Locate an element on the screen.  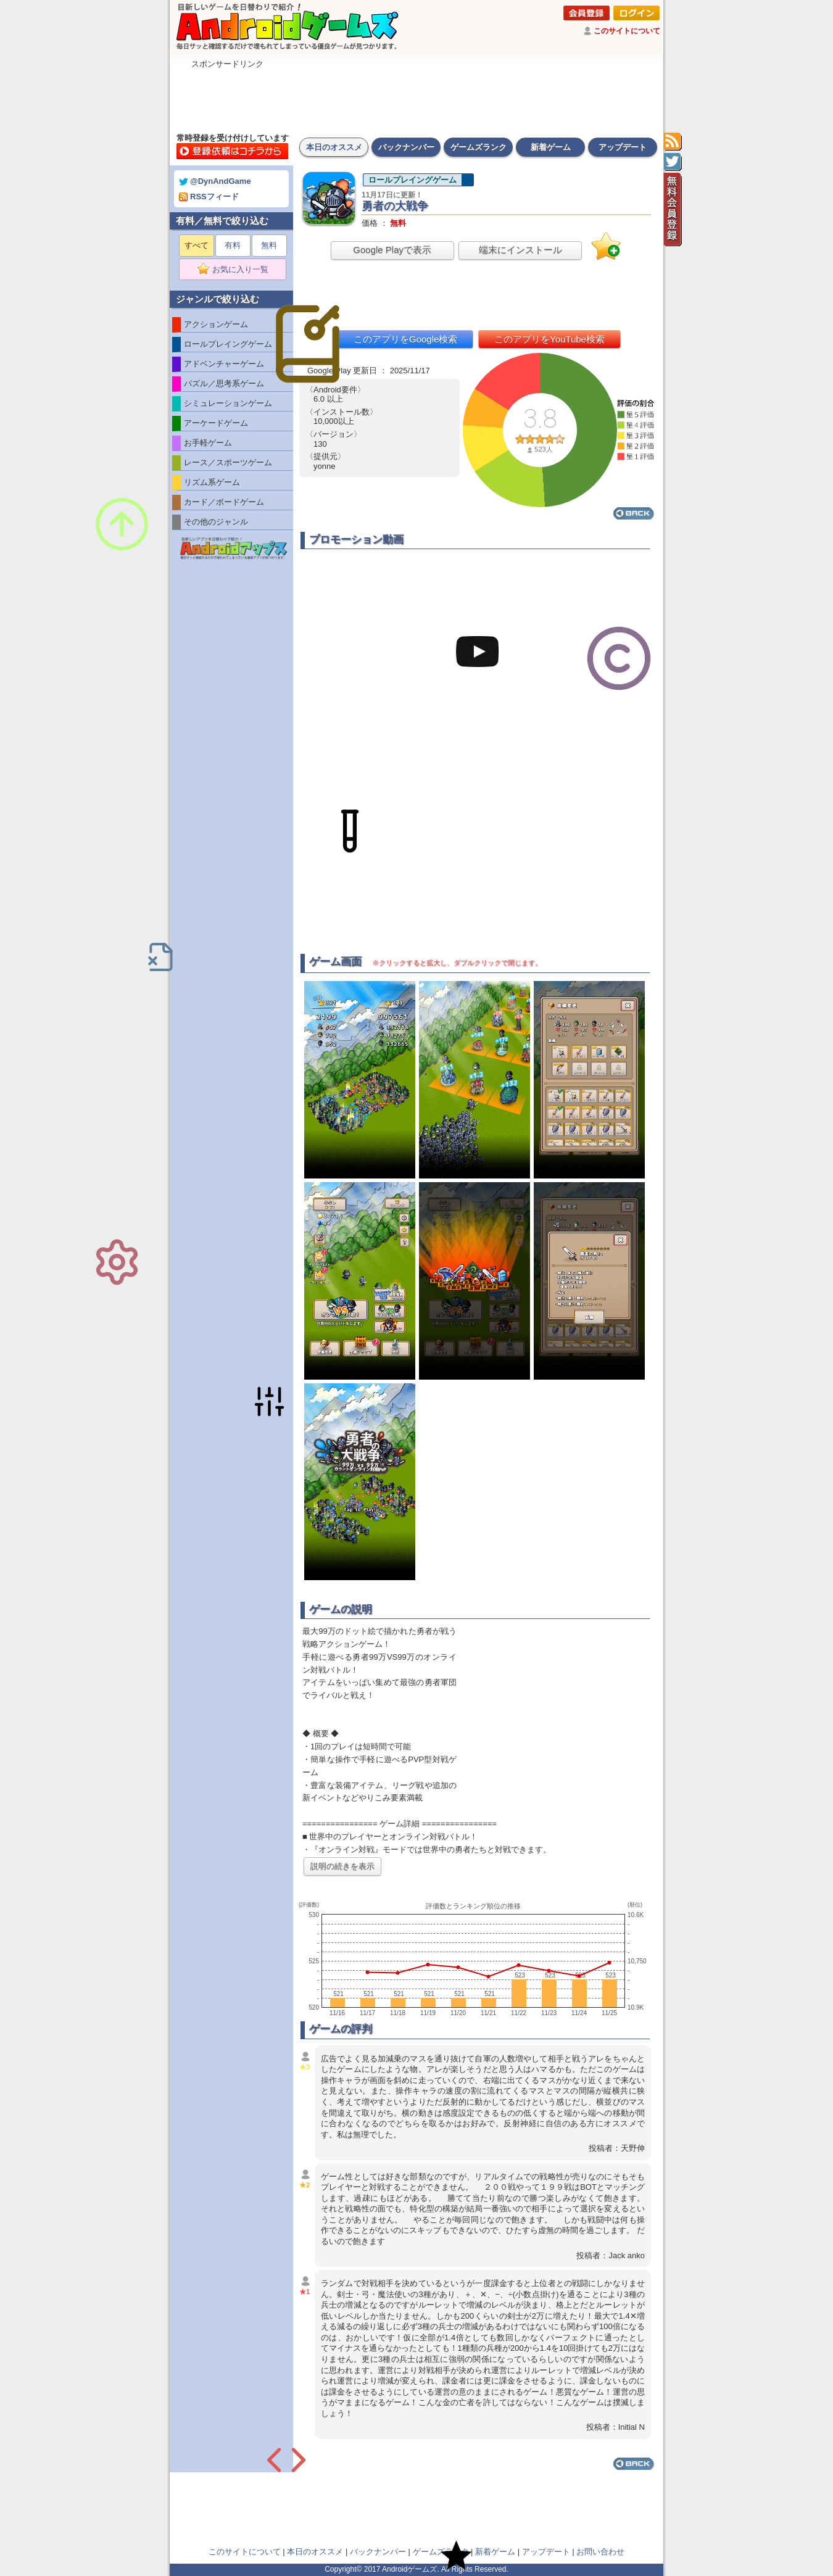
view or edit source code is located at coordinates (286, 2460).